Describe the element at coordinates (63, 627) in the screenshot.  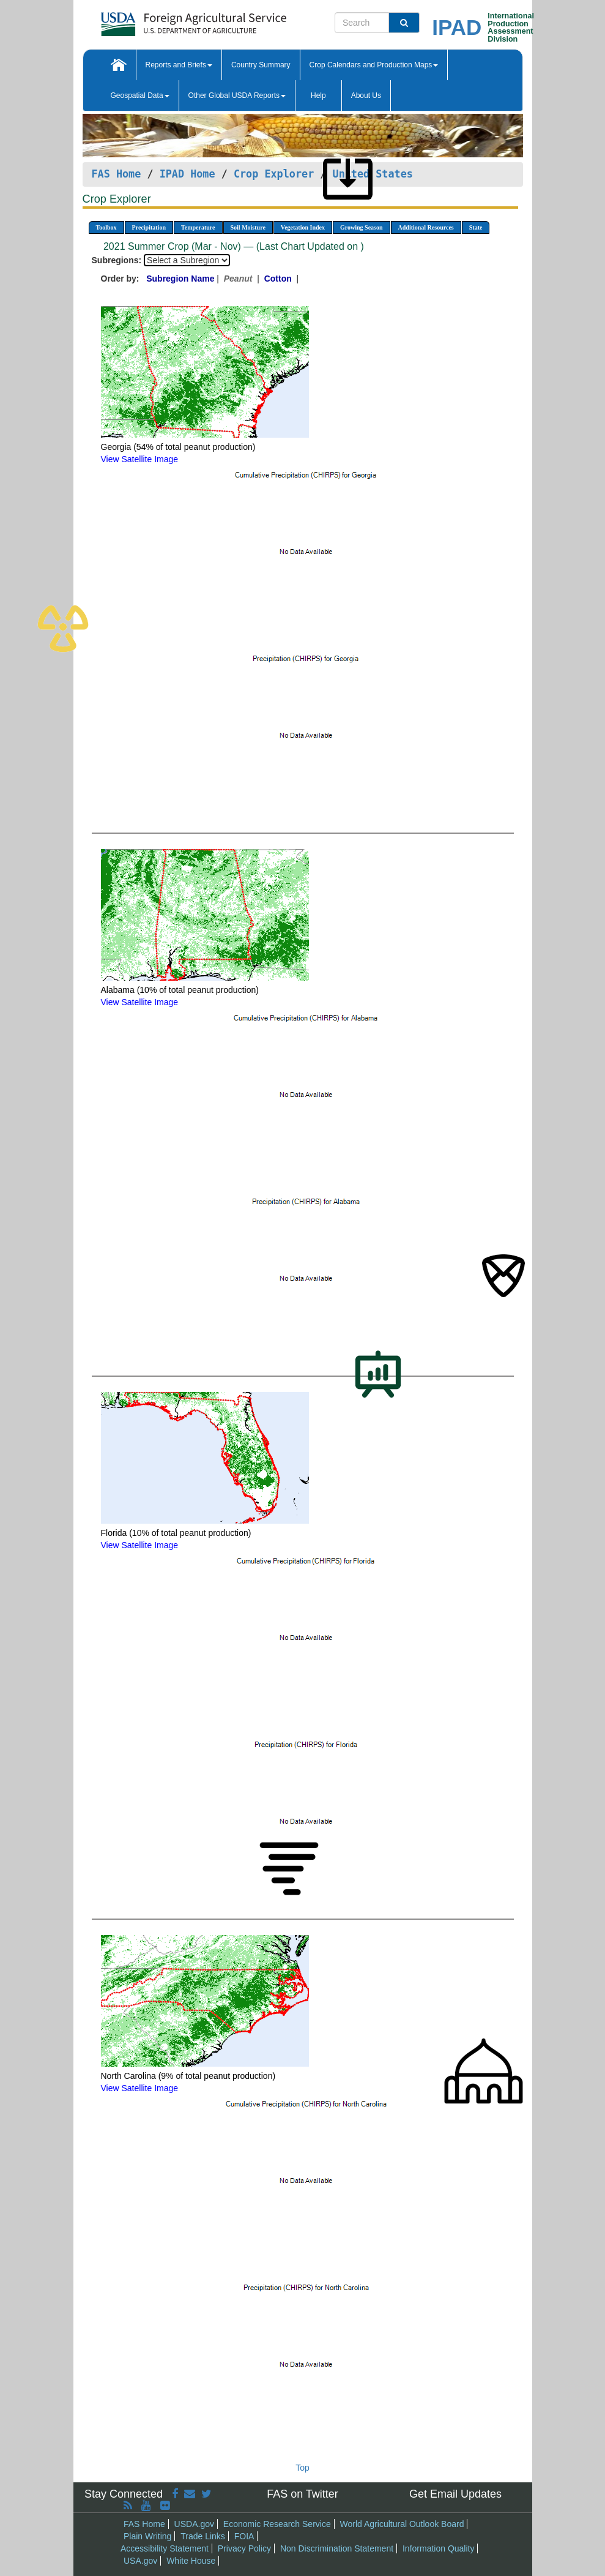
I see `indicates radioactive or hazardous material warning` at that location.